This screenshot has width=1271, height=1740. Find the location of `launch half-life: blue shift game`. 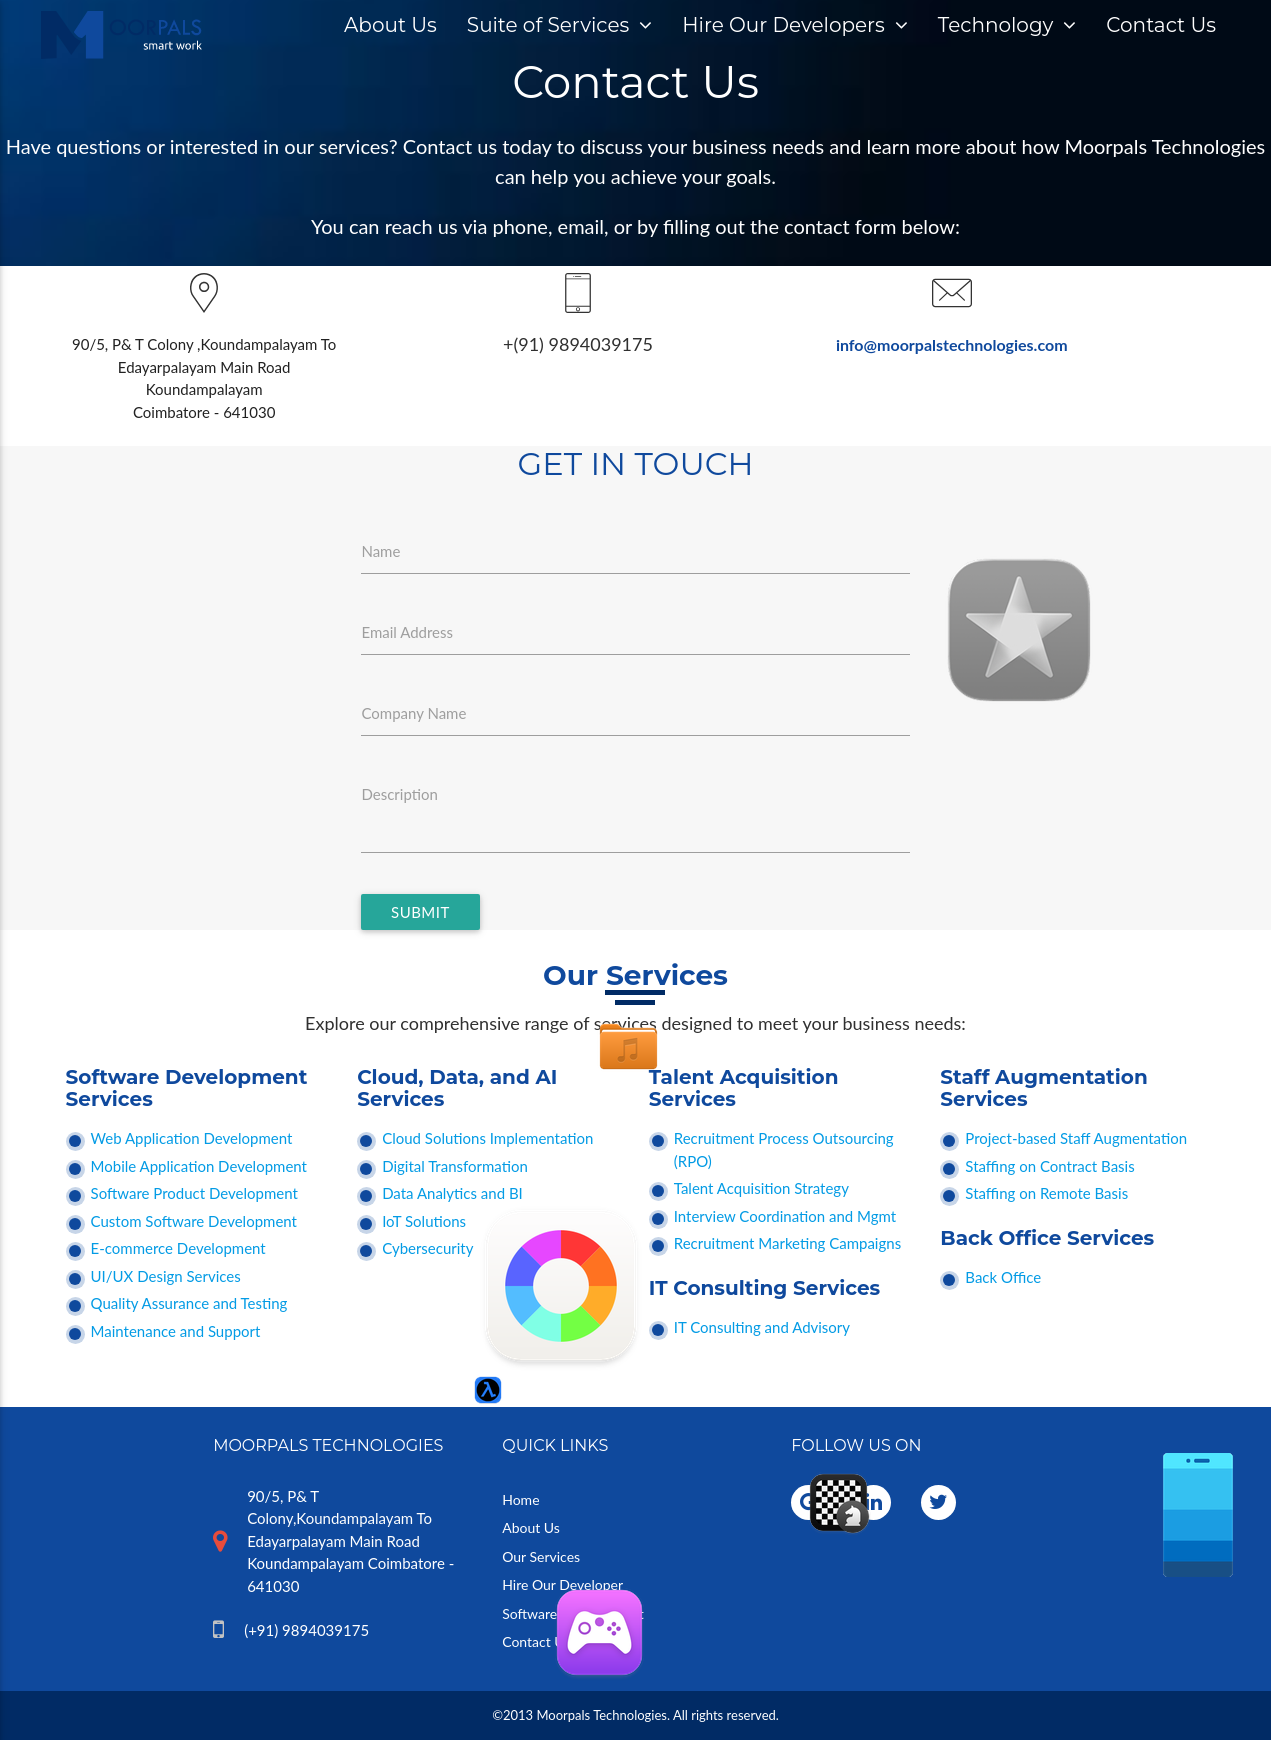

launch half-life: blue shift game is located at coordinates (488, 1390).